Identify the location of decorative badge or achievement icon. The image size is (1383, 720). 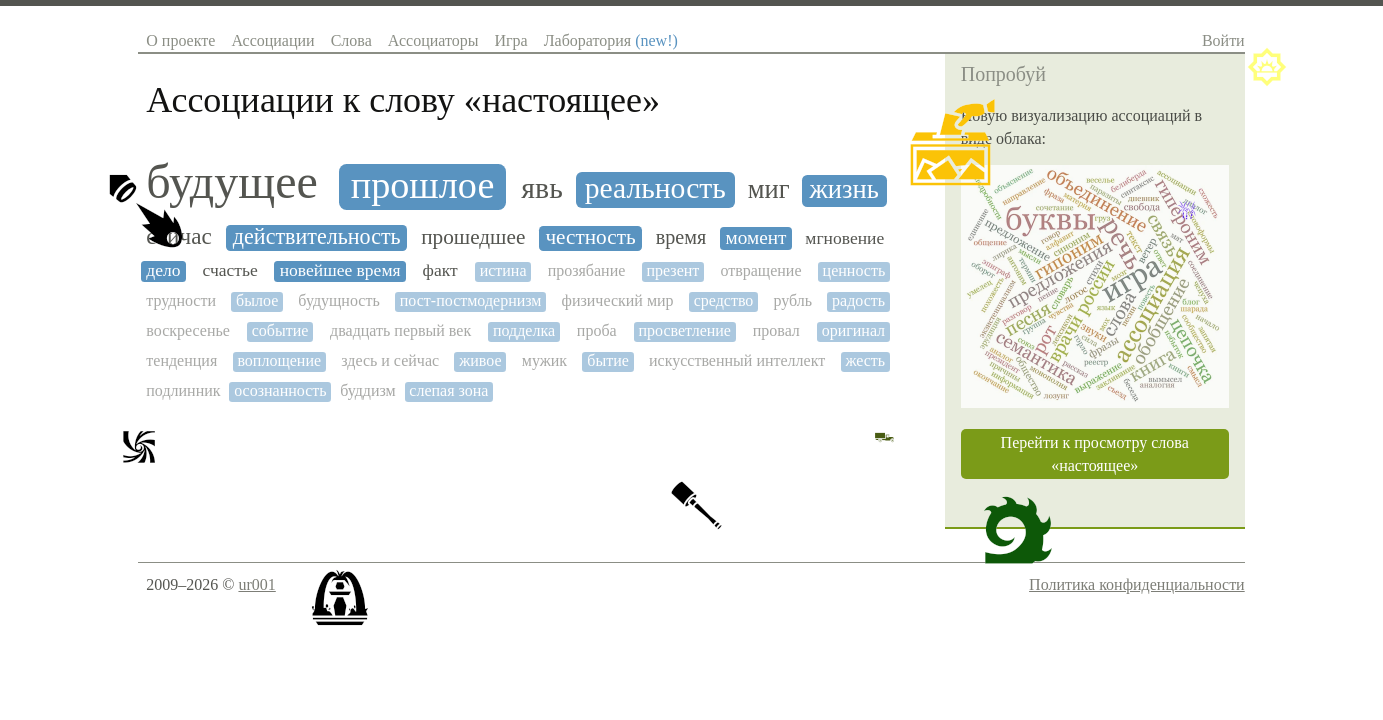
(1267, 67).